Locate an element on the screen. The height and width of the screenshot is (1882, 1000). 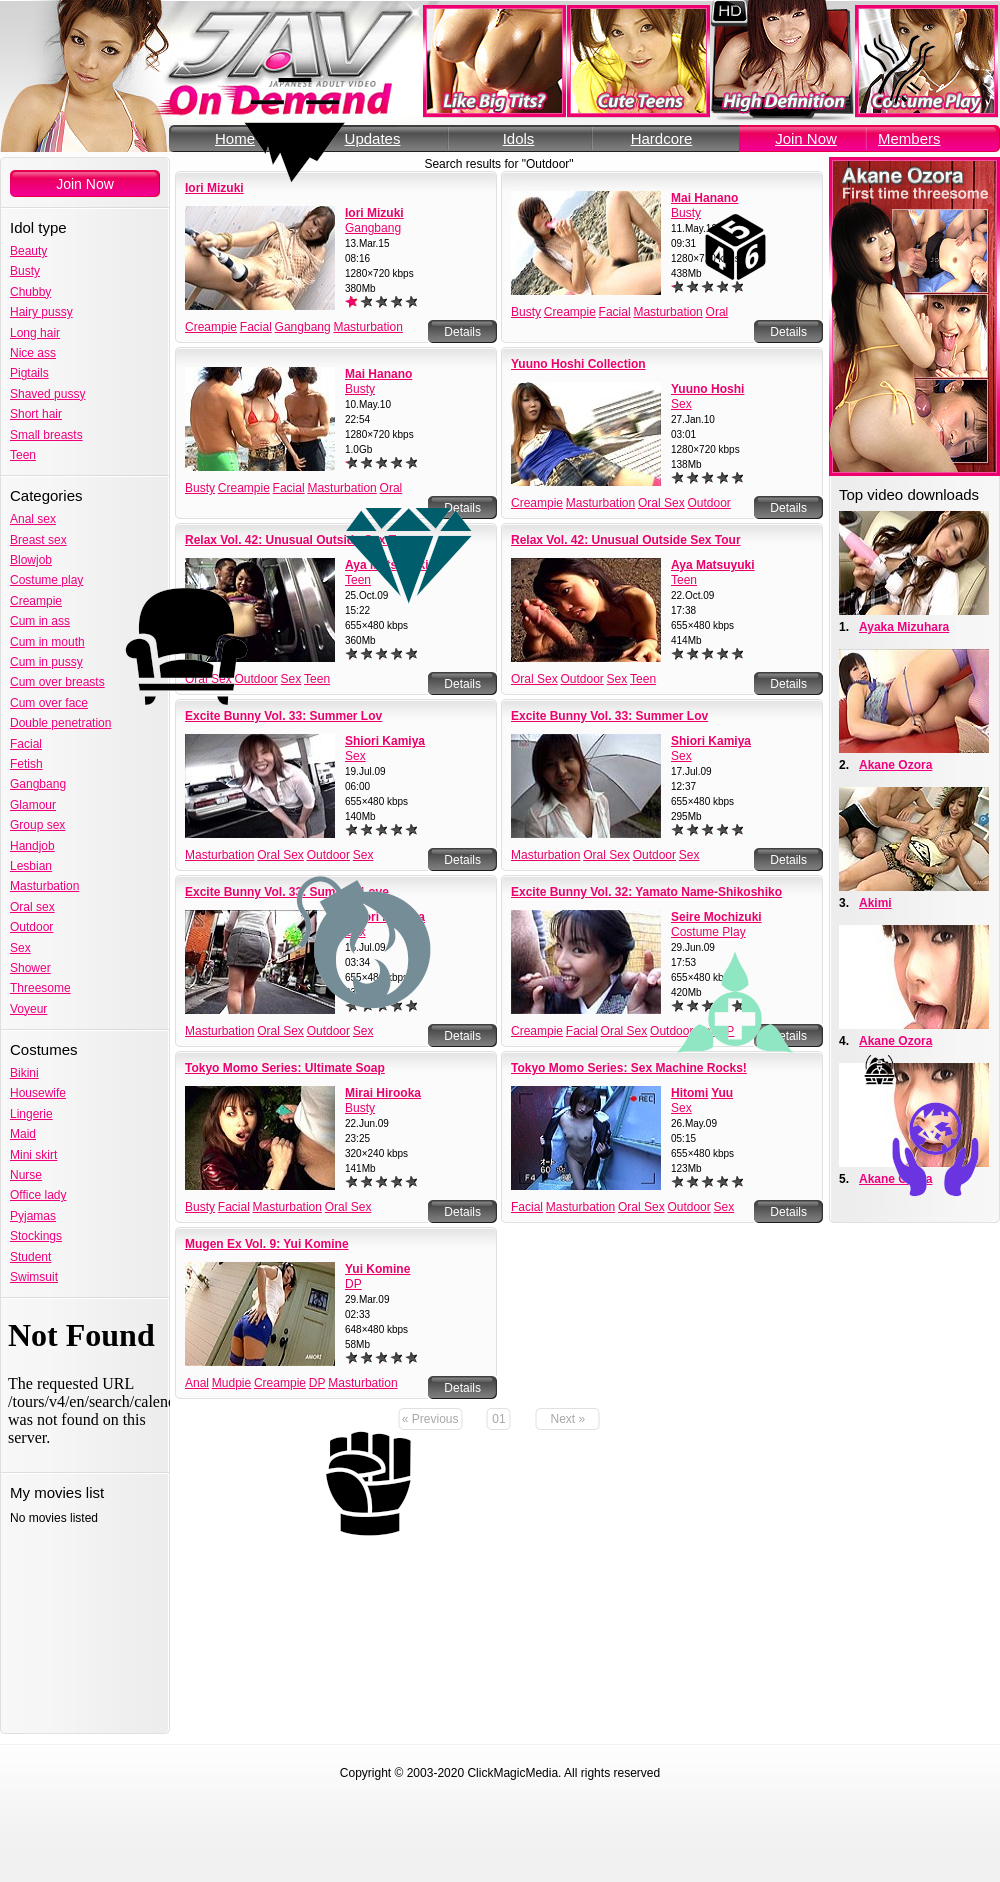
food item indicator in a cooking or recipe game is located at coordinates (900, 69).